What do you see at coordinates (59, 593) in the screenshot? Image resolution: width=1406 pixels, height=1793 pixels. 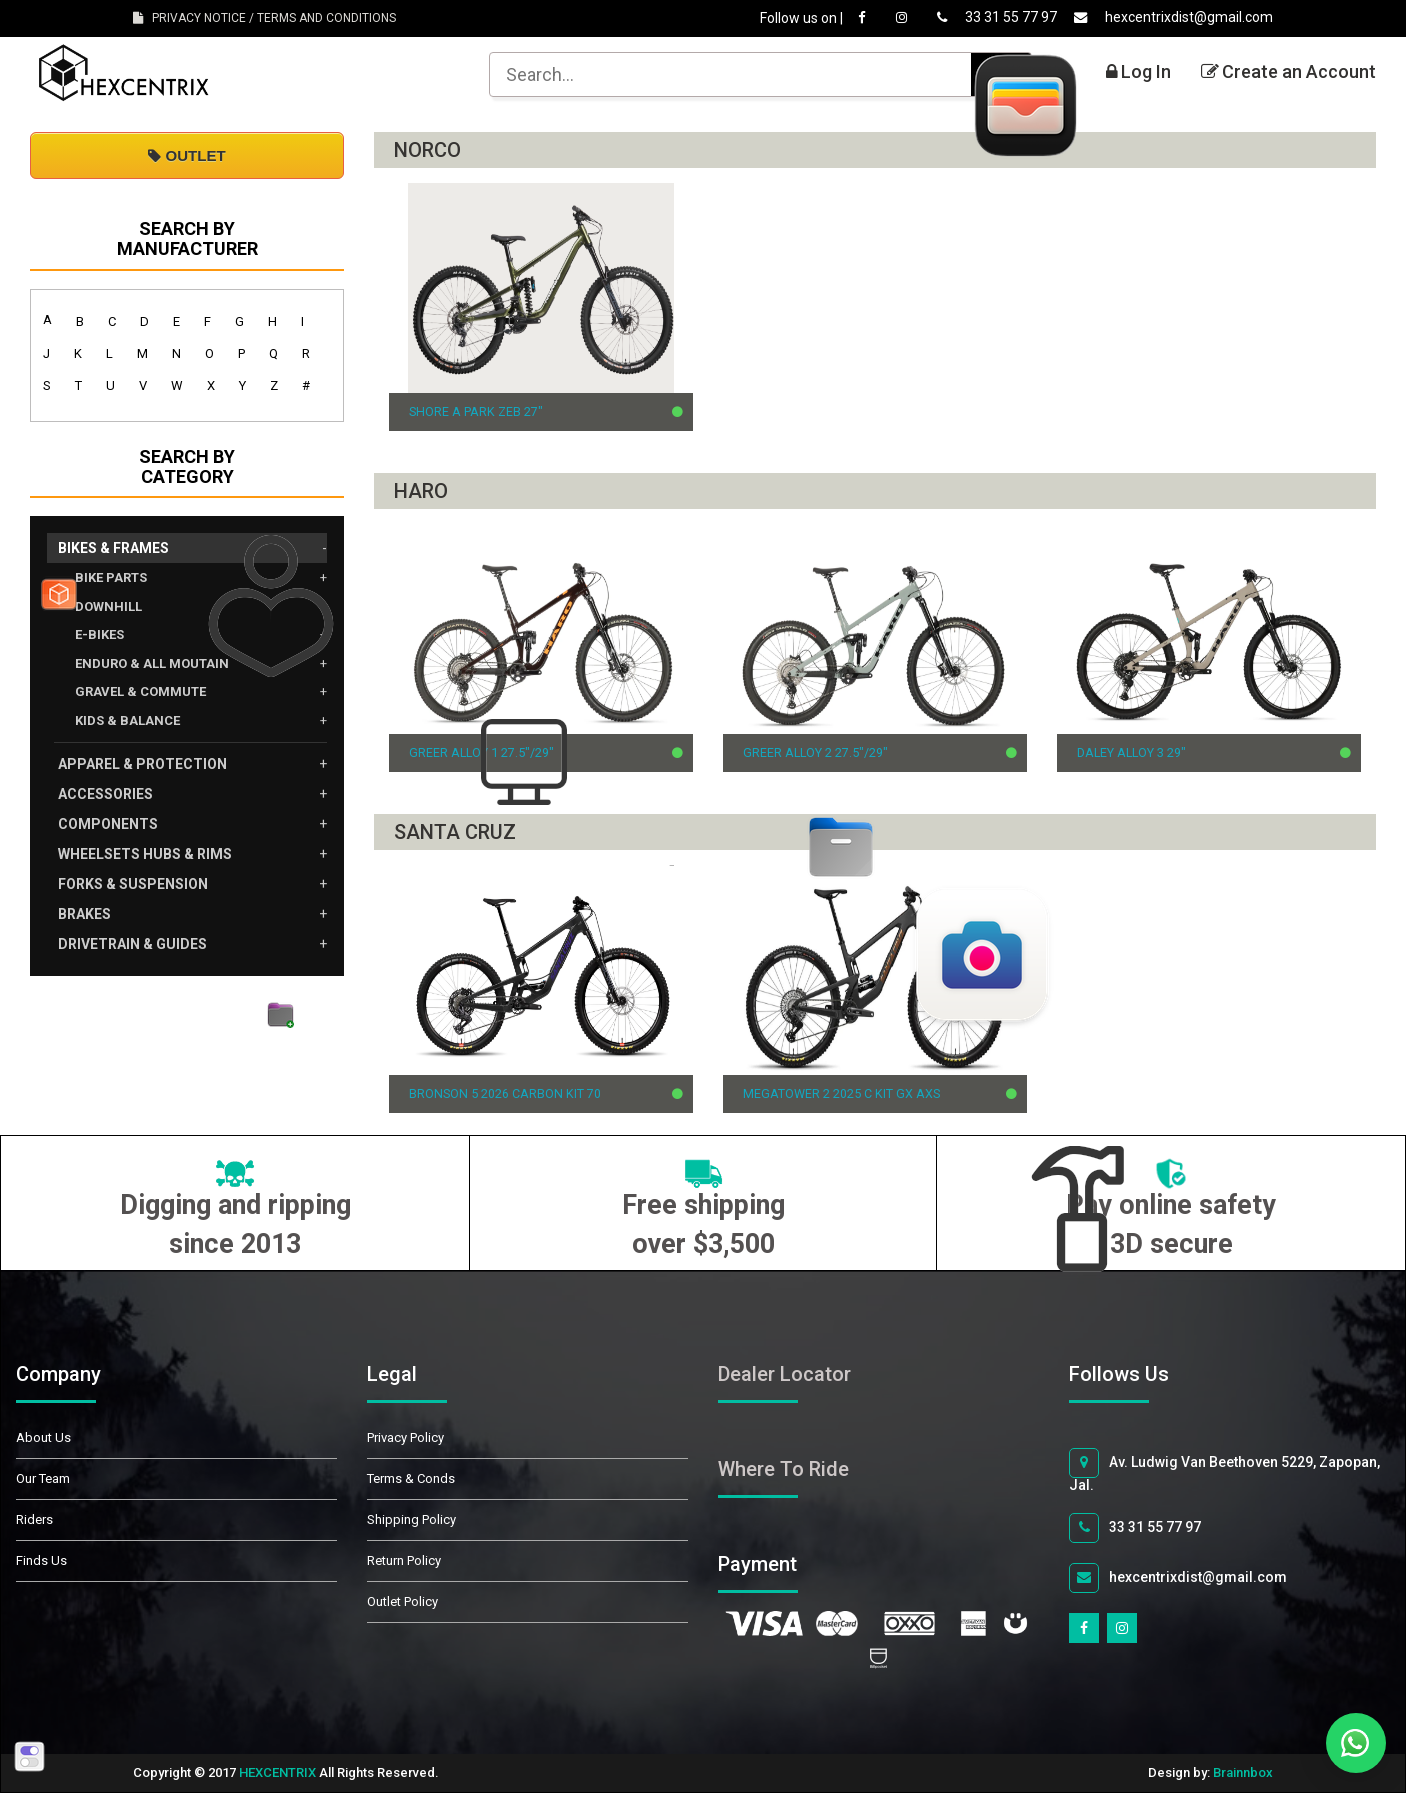 I see `open a 3D model file` at bounding box center [59, 593].